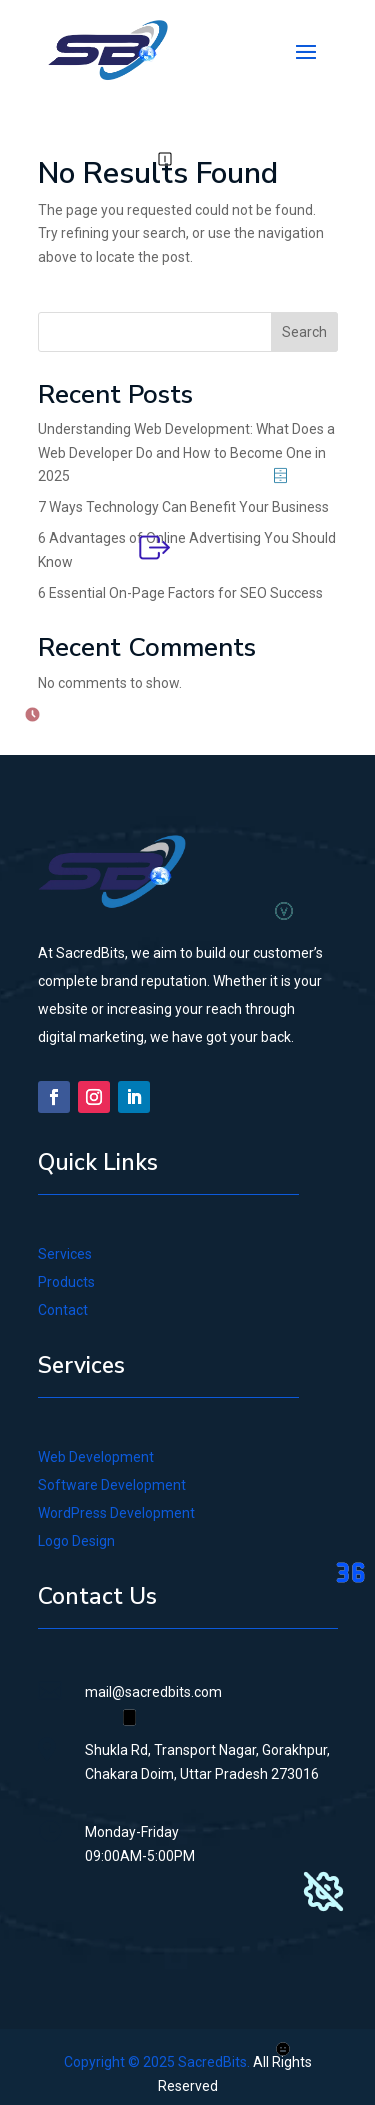  What do you see at coordinates (280, 475) in the screenshot?
I see `access storage or file organization` at bounding box center [280, 475].